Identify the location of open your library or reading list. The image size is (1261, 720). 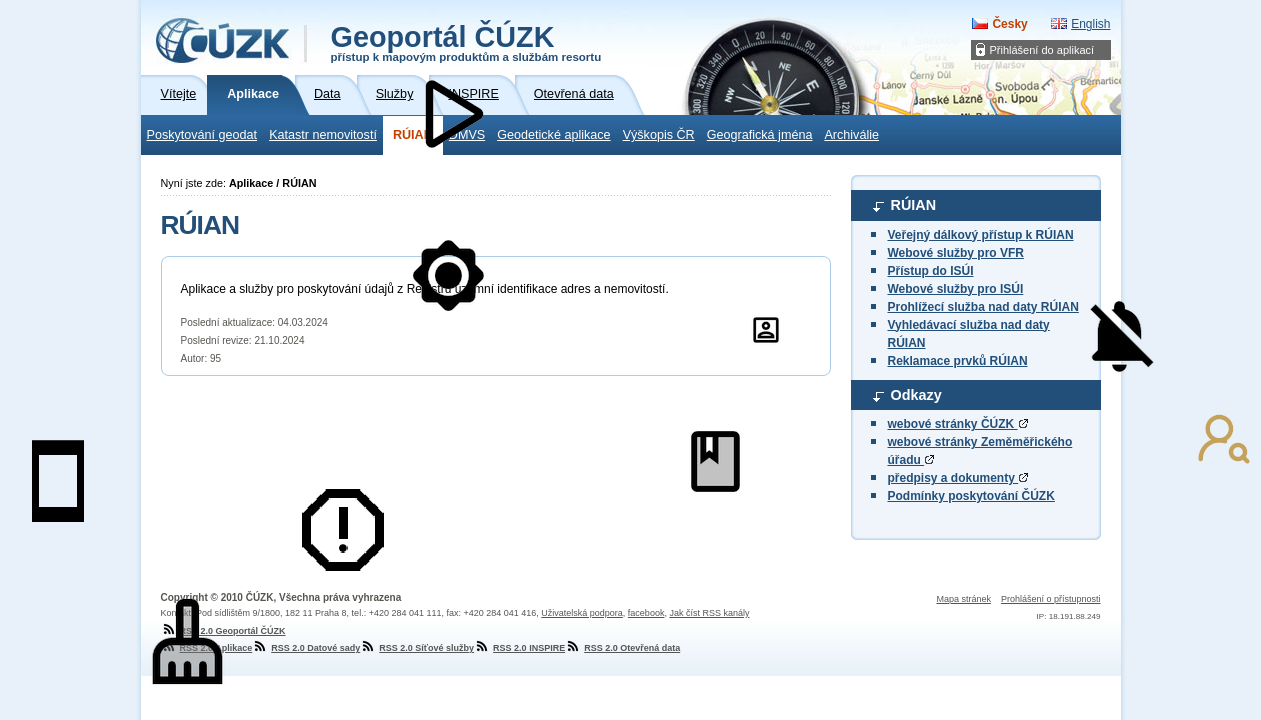
(715, 461).